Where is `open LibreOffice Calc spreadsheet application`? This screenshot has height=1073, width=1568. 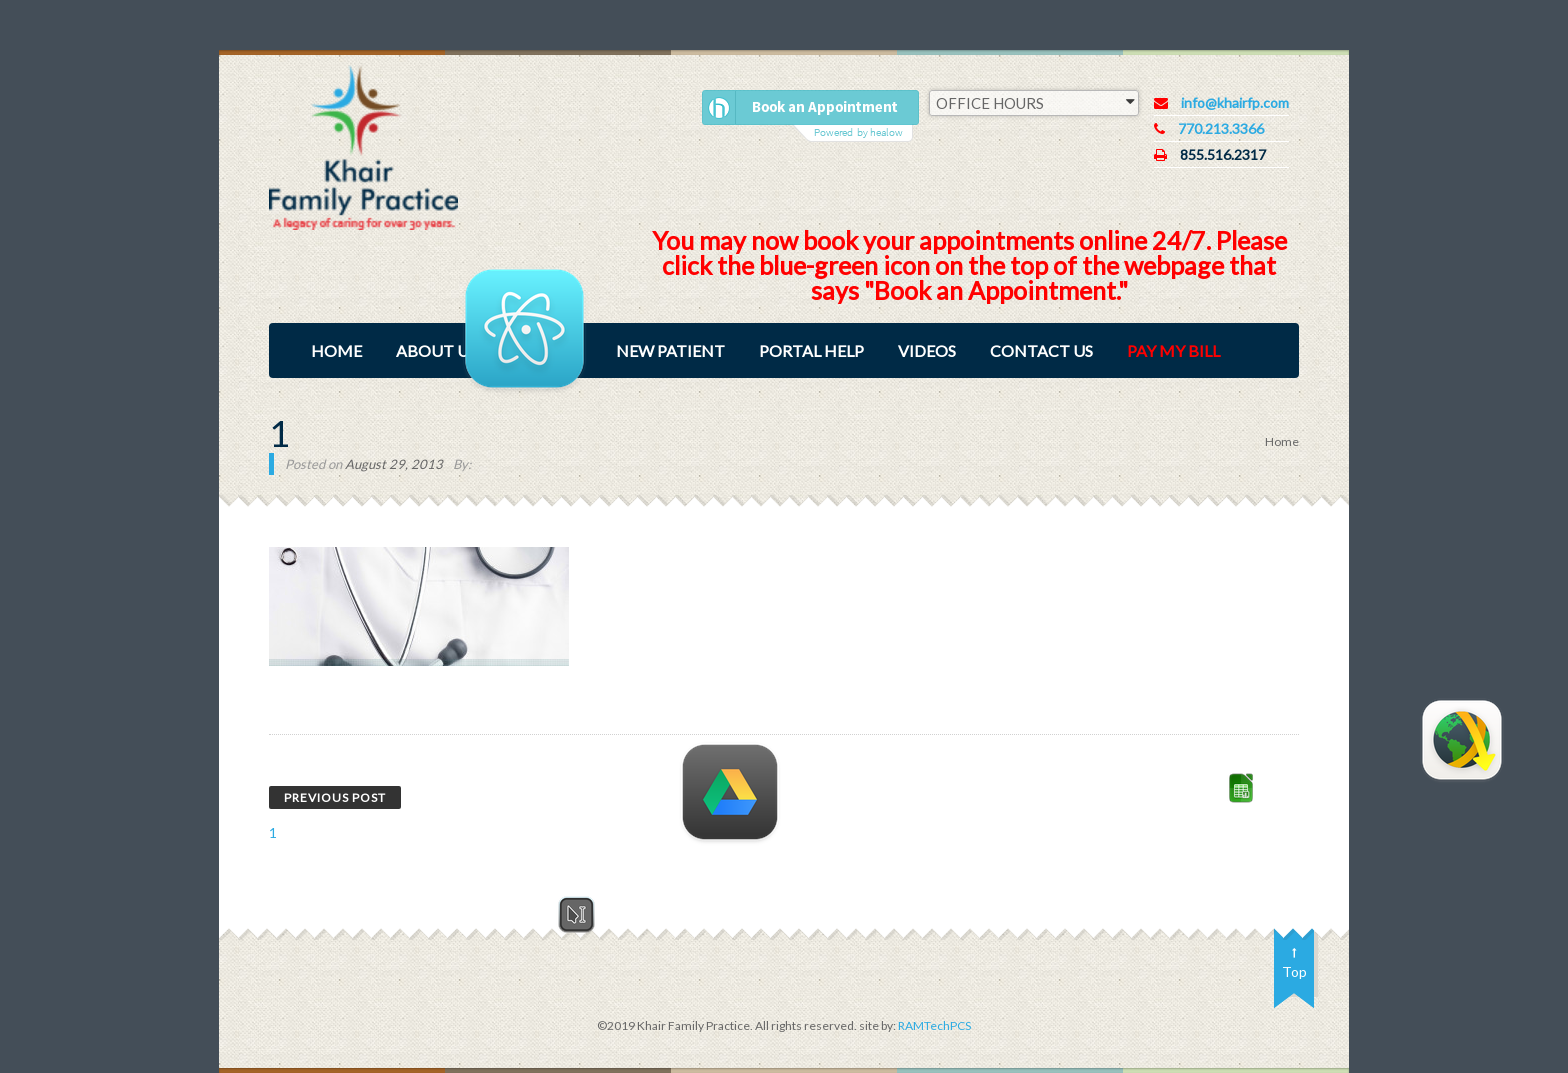
open LibreOffice Calc spreadsheet application is located at coordinates (1241, 788).